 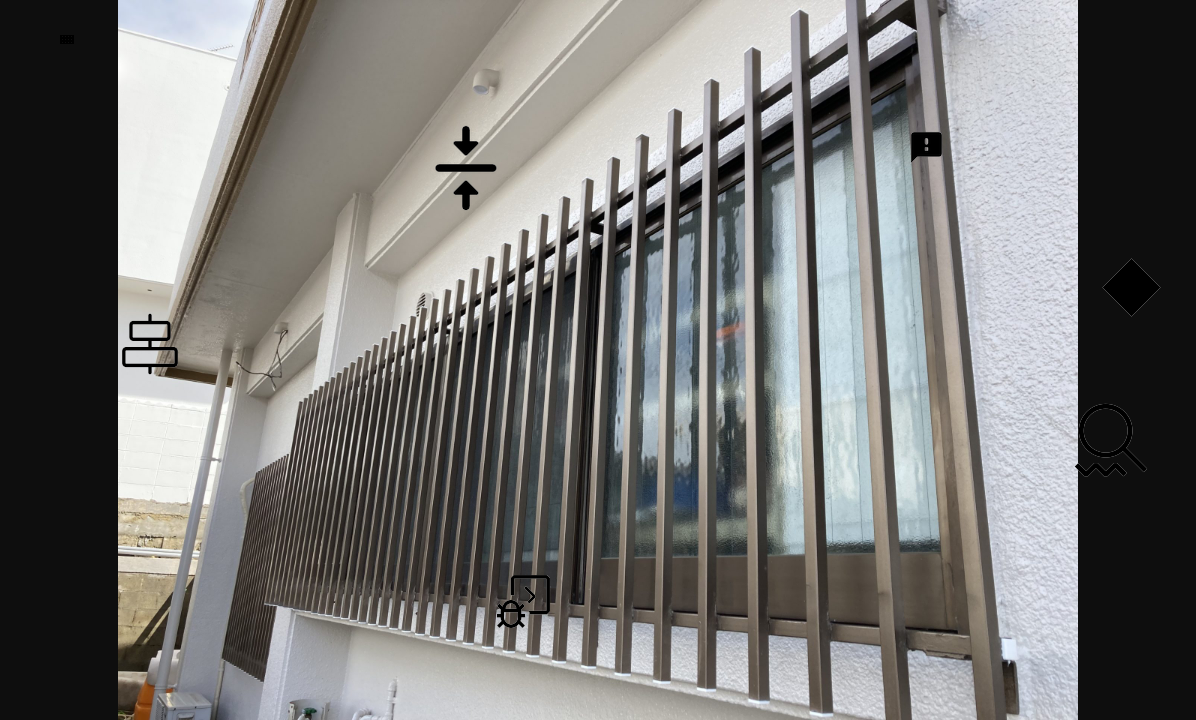 What do you see at coordinates (66, 39) in the screenshot?
I see `switch to comfortable grid view` at bounding box center [66, 39].